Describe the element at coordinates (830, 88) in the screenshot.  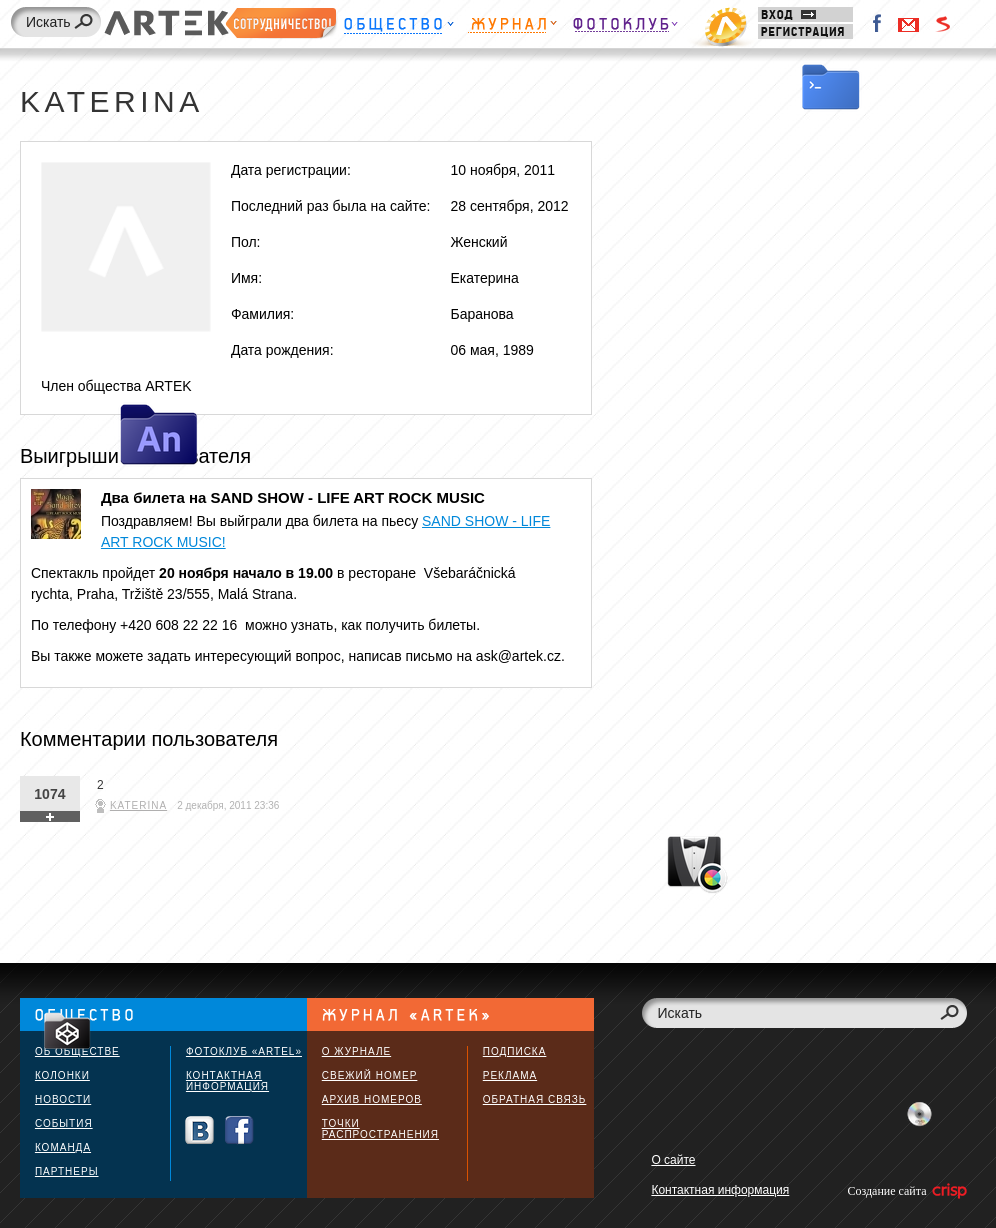
I see `open folder containing powershell scripts` at that location.